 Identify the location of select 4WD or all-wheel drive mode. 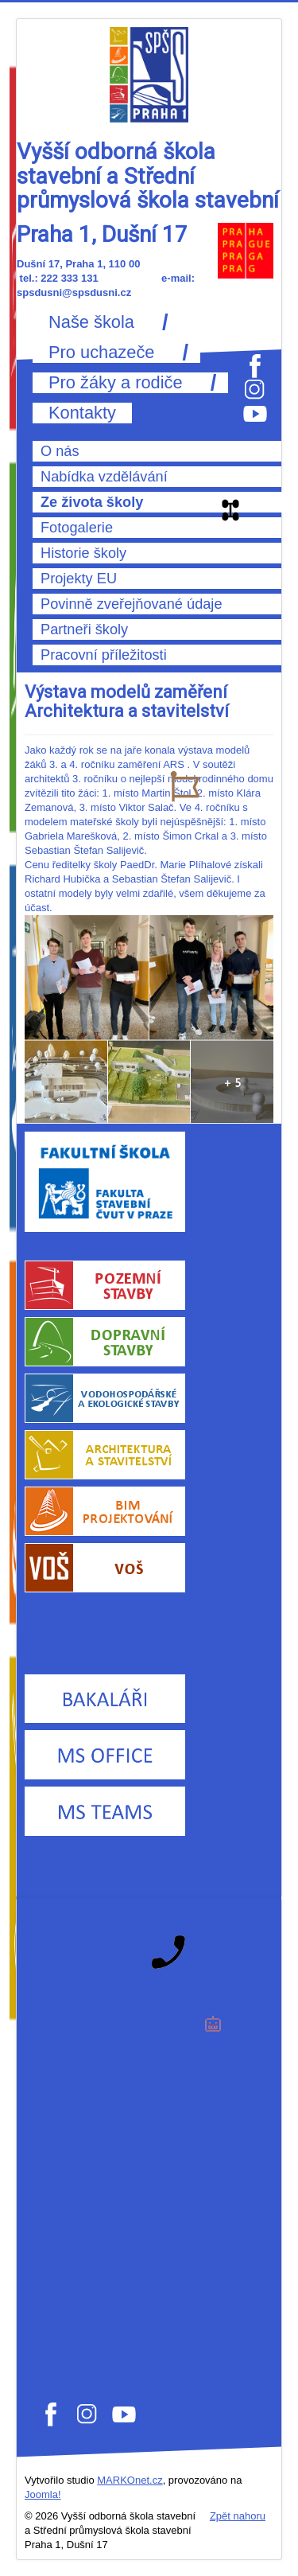
(230, 510).